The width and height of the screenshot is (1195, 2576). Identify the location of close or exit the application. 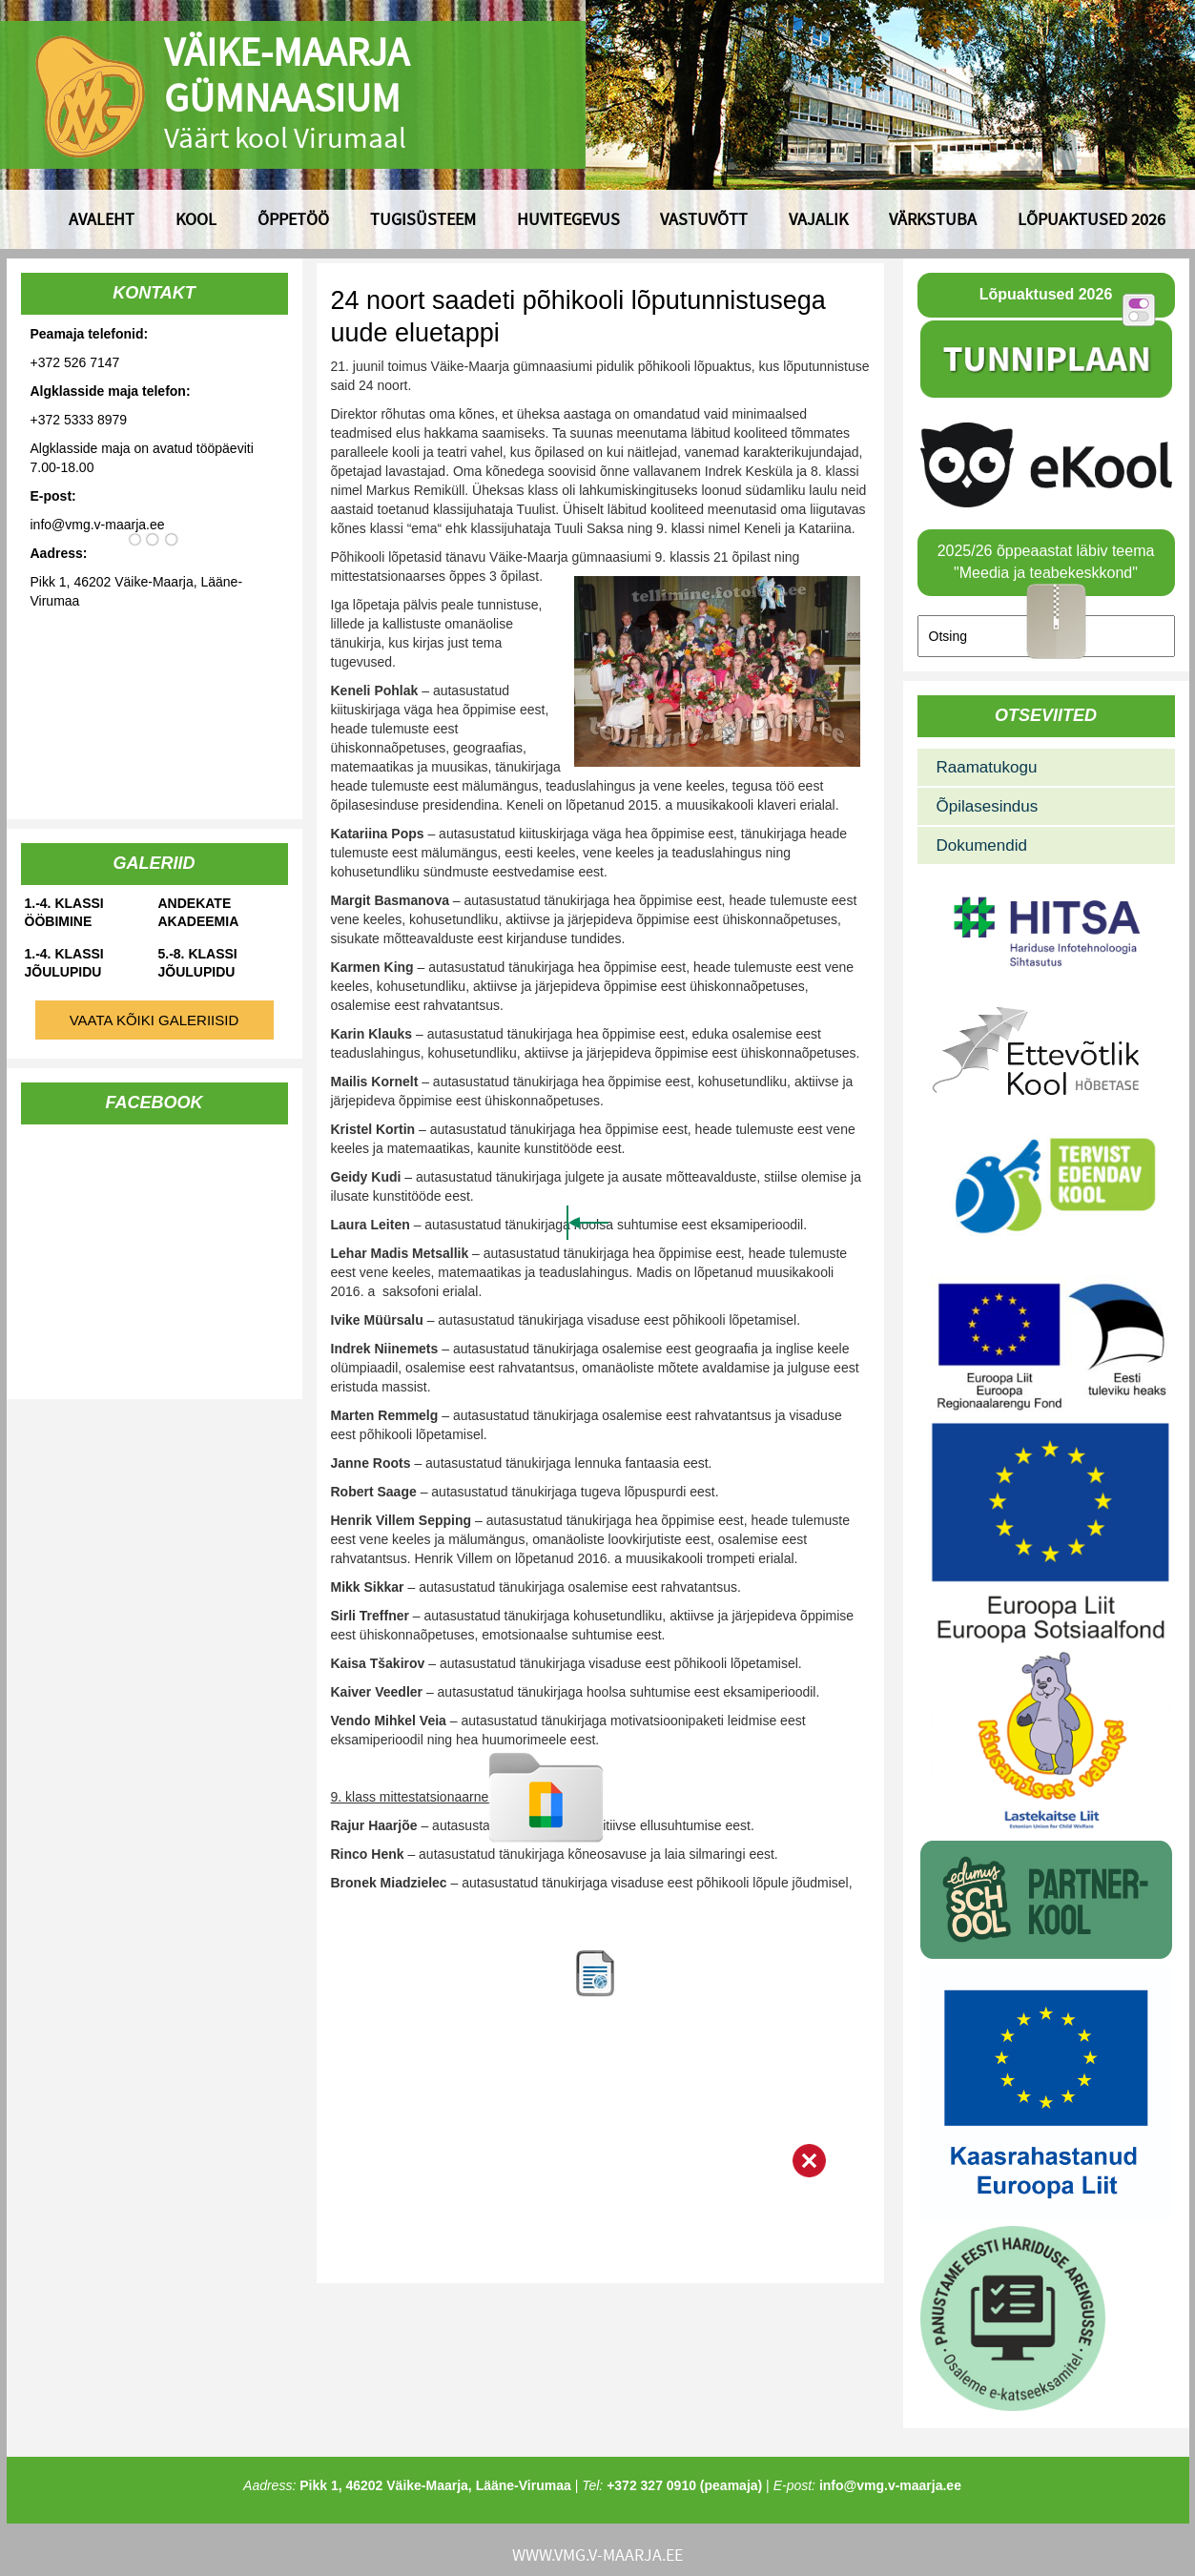
(809, 2160).